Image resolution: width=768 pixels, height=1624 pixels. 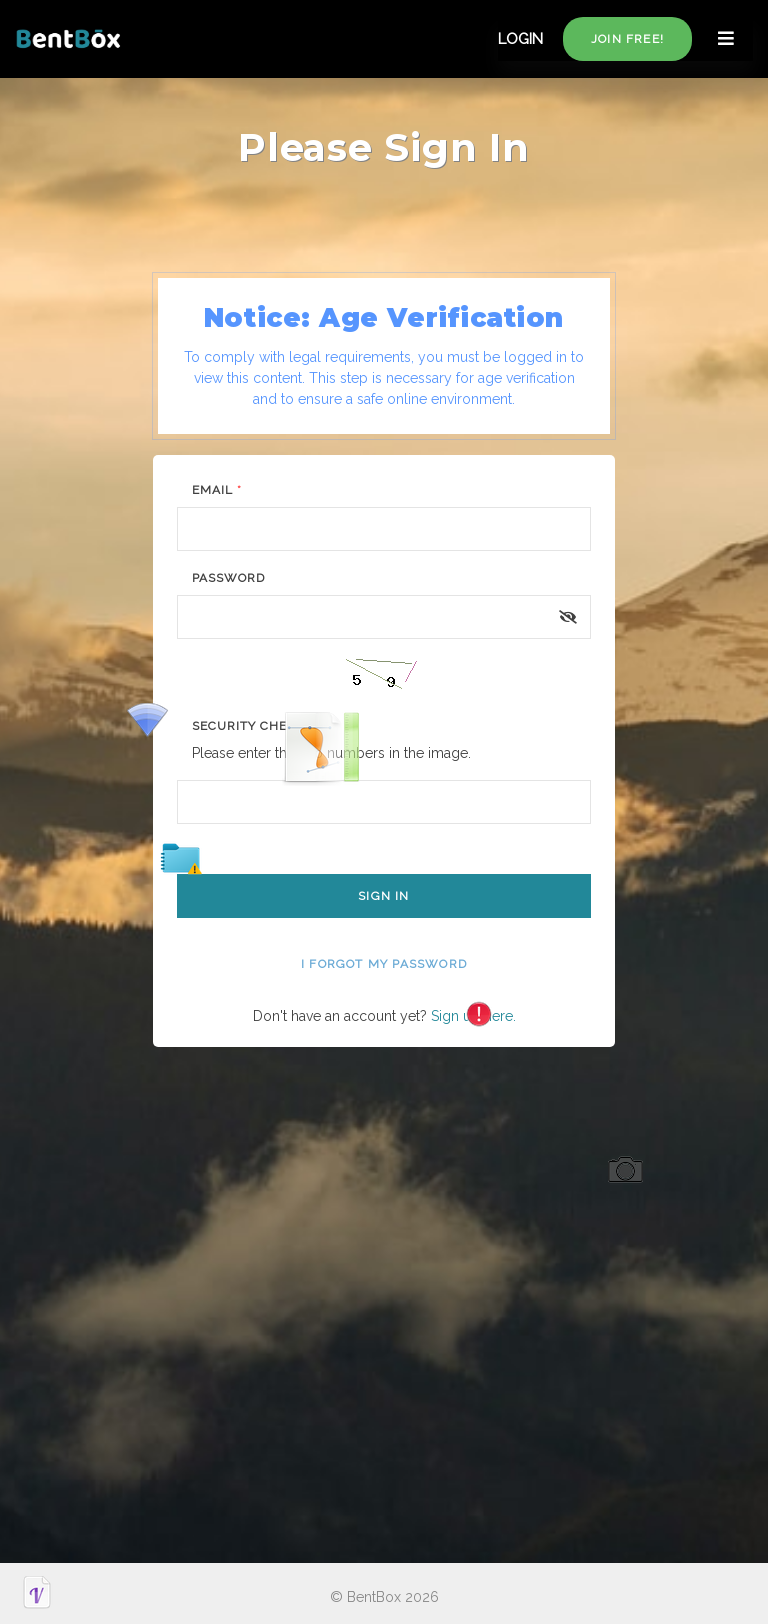 What do you see at coordinates (181, 859) in the screenshot?
I see `access system log files` at bounding box center [181, 859].